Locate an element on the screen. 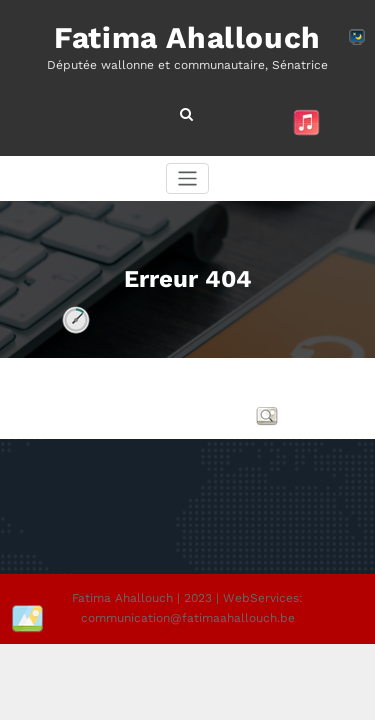  access screensaver settings is located at coordinates (357, 37).